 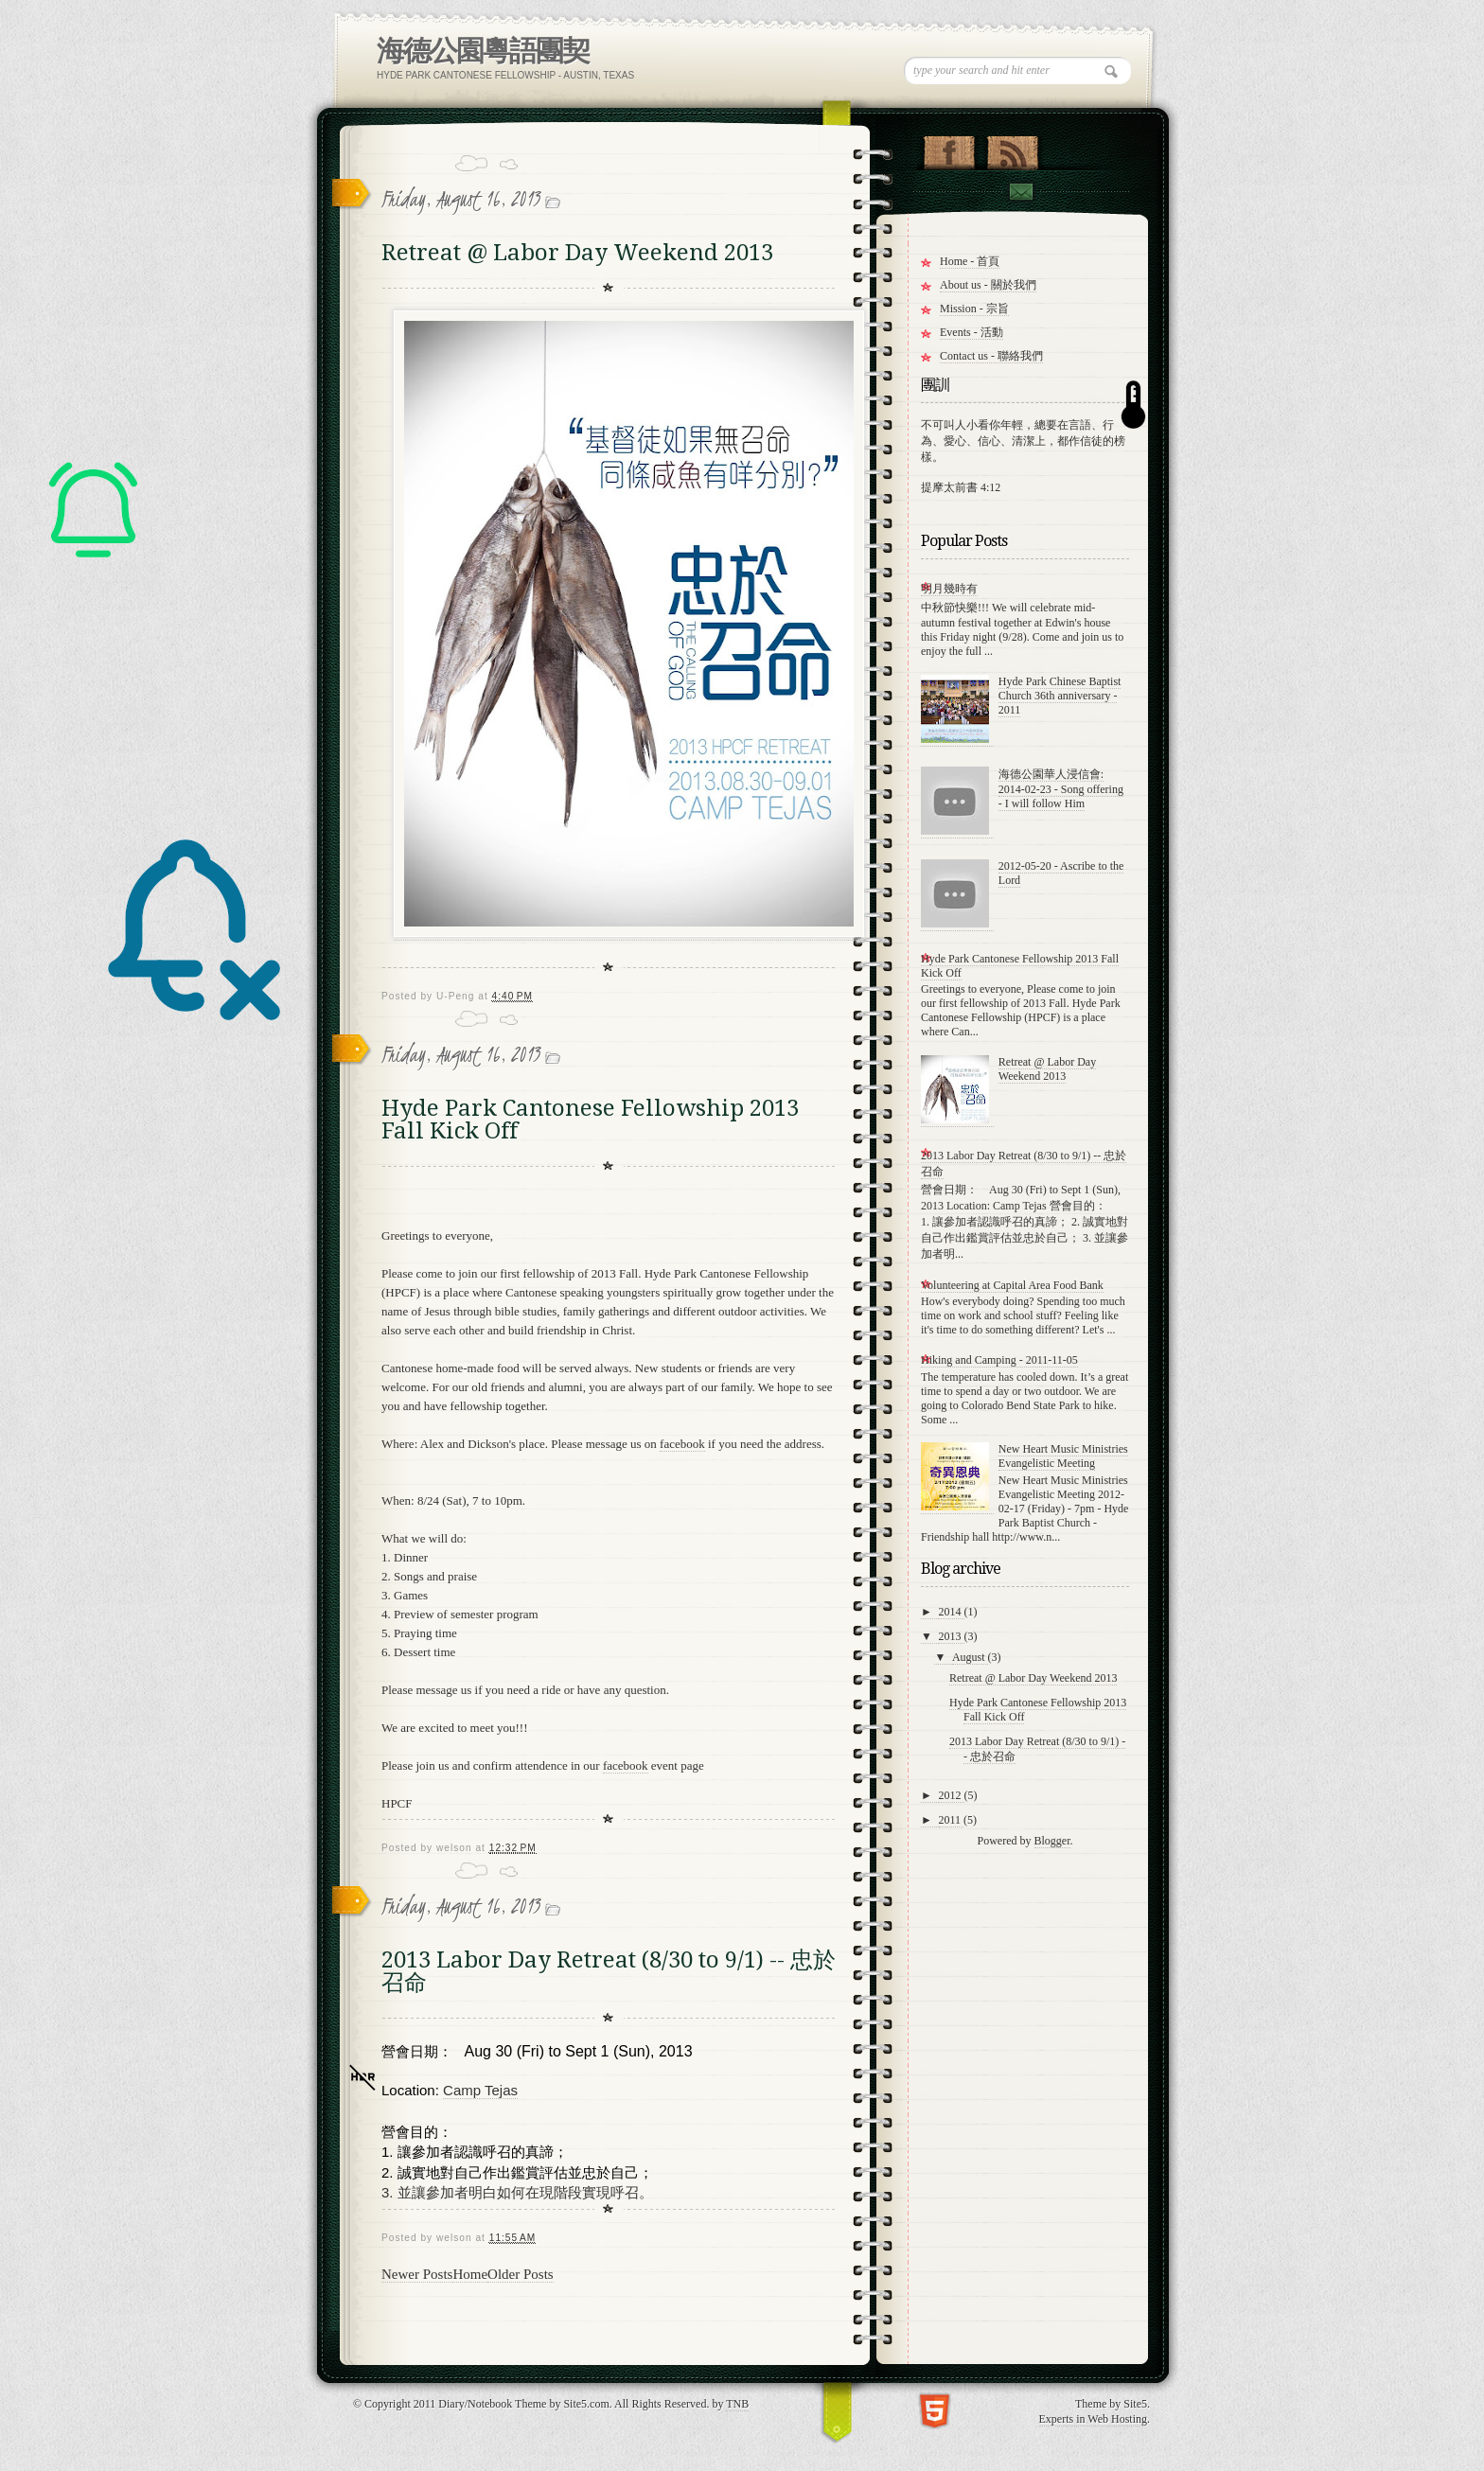 I want to click on disable HDR mode in camera settings, so click(x=362, y=2076).